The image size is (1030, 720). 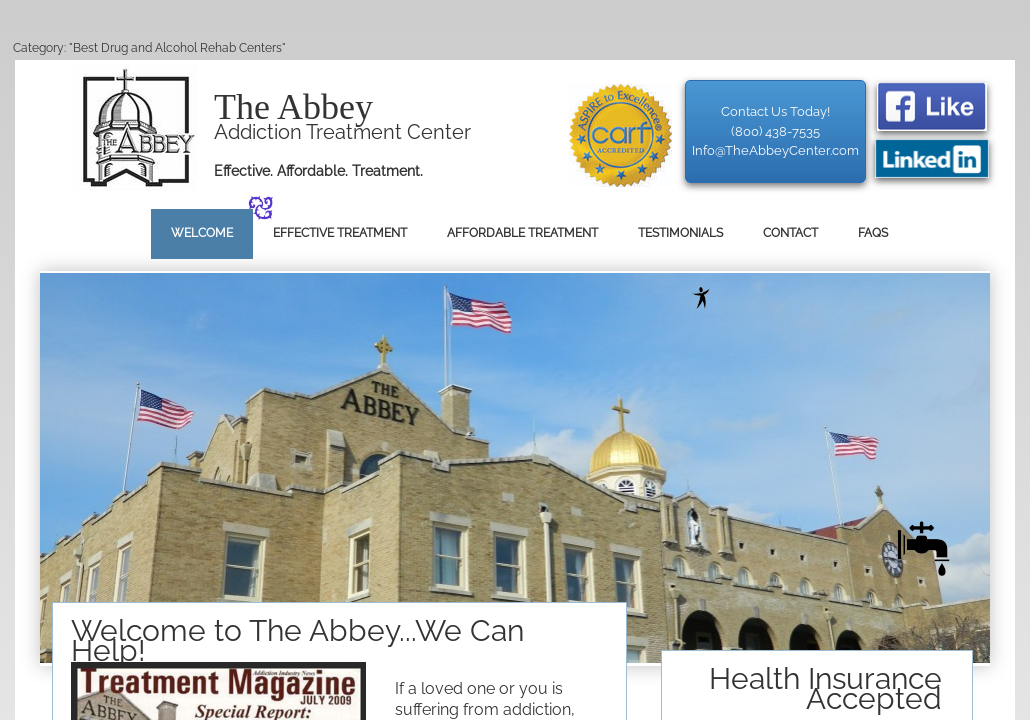 I want to click on water utility or plumbing settings, so click(x=923, y=548).